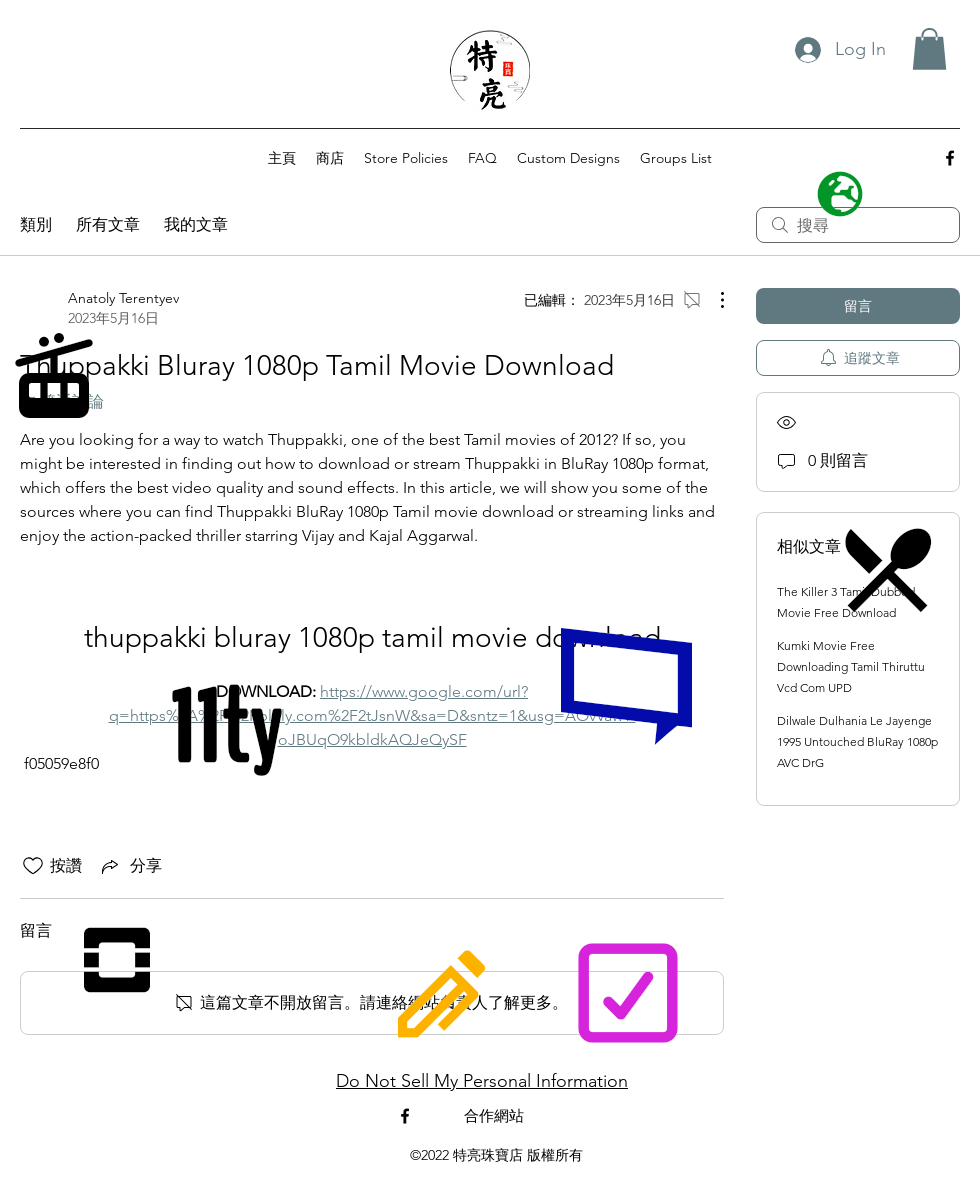  I want to click on openstack cloud platform logo, so click(117, 960).